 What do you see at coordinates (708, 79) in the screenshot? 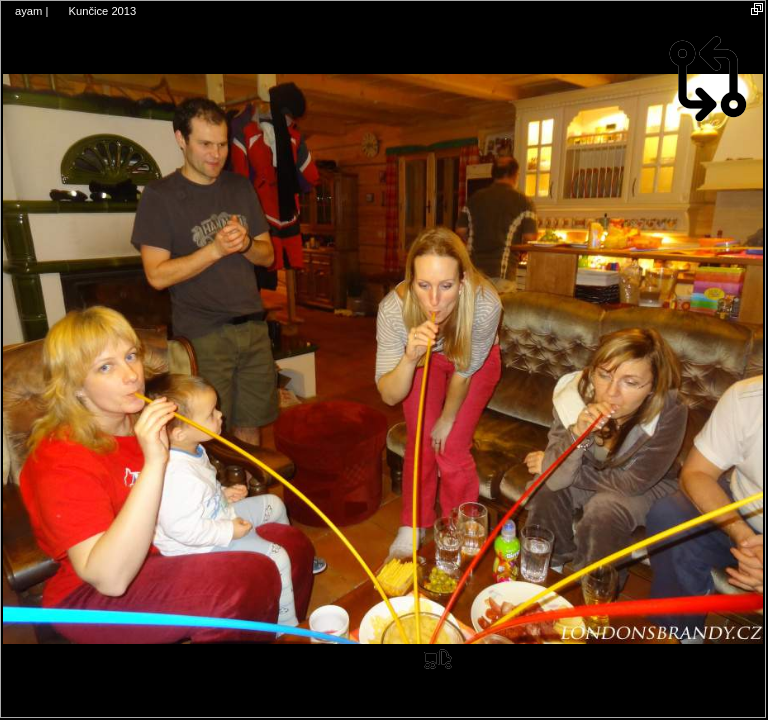
I see `compare branches or commits in version control` at bounding box center [708, 79].